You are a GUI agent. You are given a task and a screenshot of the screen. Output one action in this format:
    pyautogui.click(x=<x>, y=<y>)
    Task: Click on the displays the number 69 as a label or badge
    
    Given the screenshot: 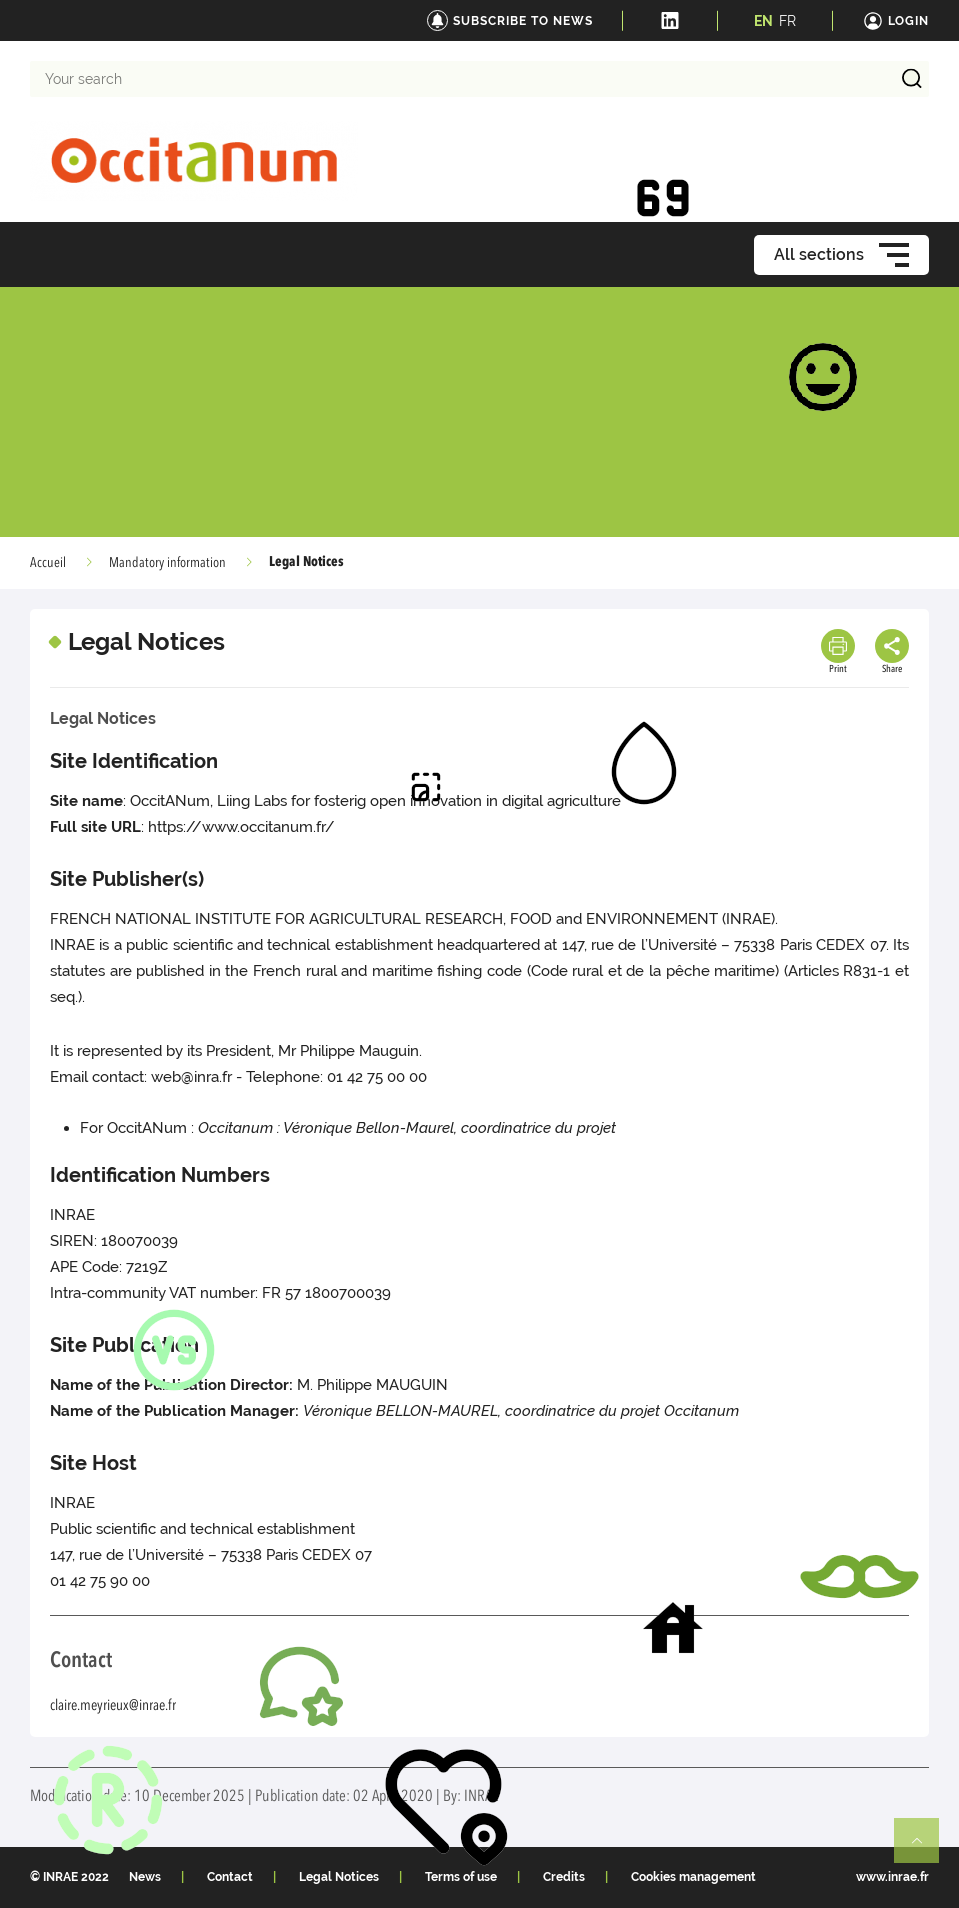 What is the action you would take?
    pyautogui.click(x=663, y=198)
    